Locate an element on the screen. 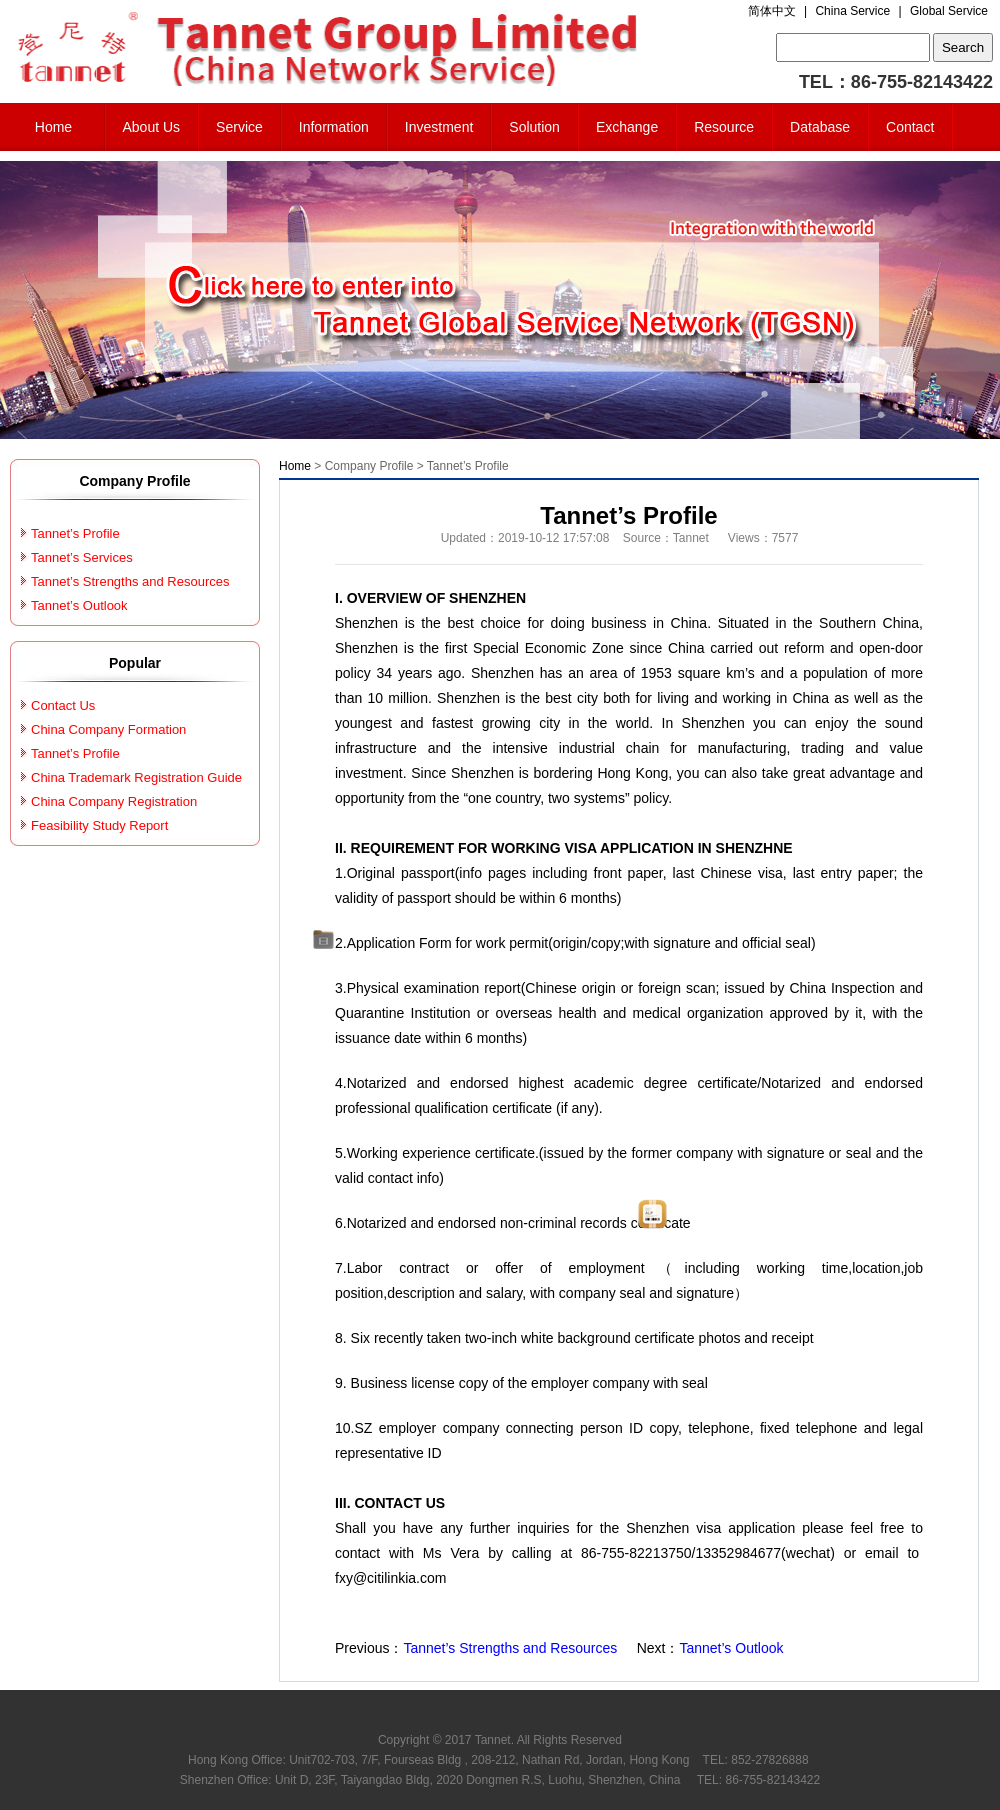 The image size is (1000, 1810). open your videos folder is located at coordinates (323, 939).